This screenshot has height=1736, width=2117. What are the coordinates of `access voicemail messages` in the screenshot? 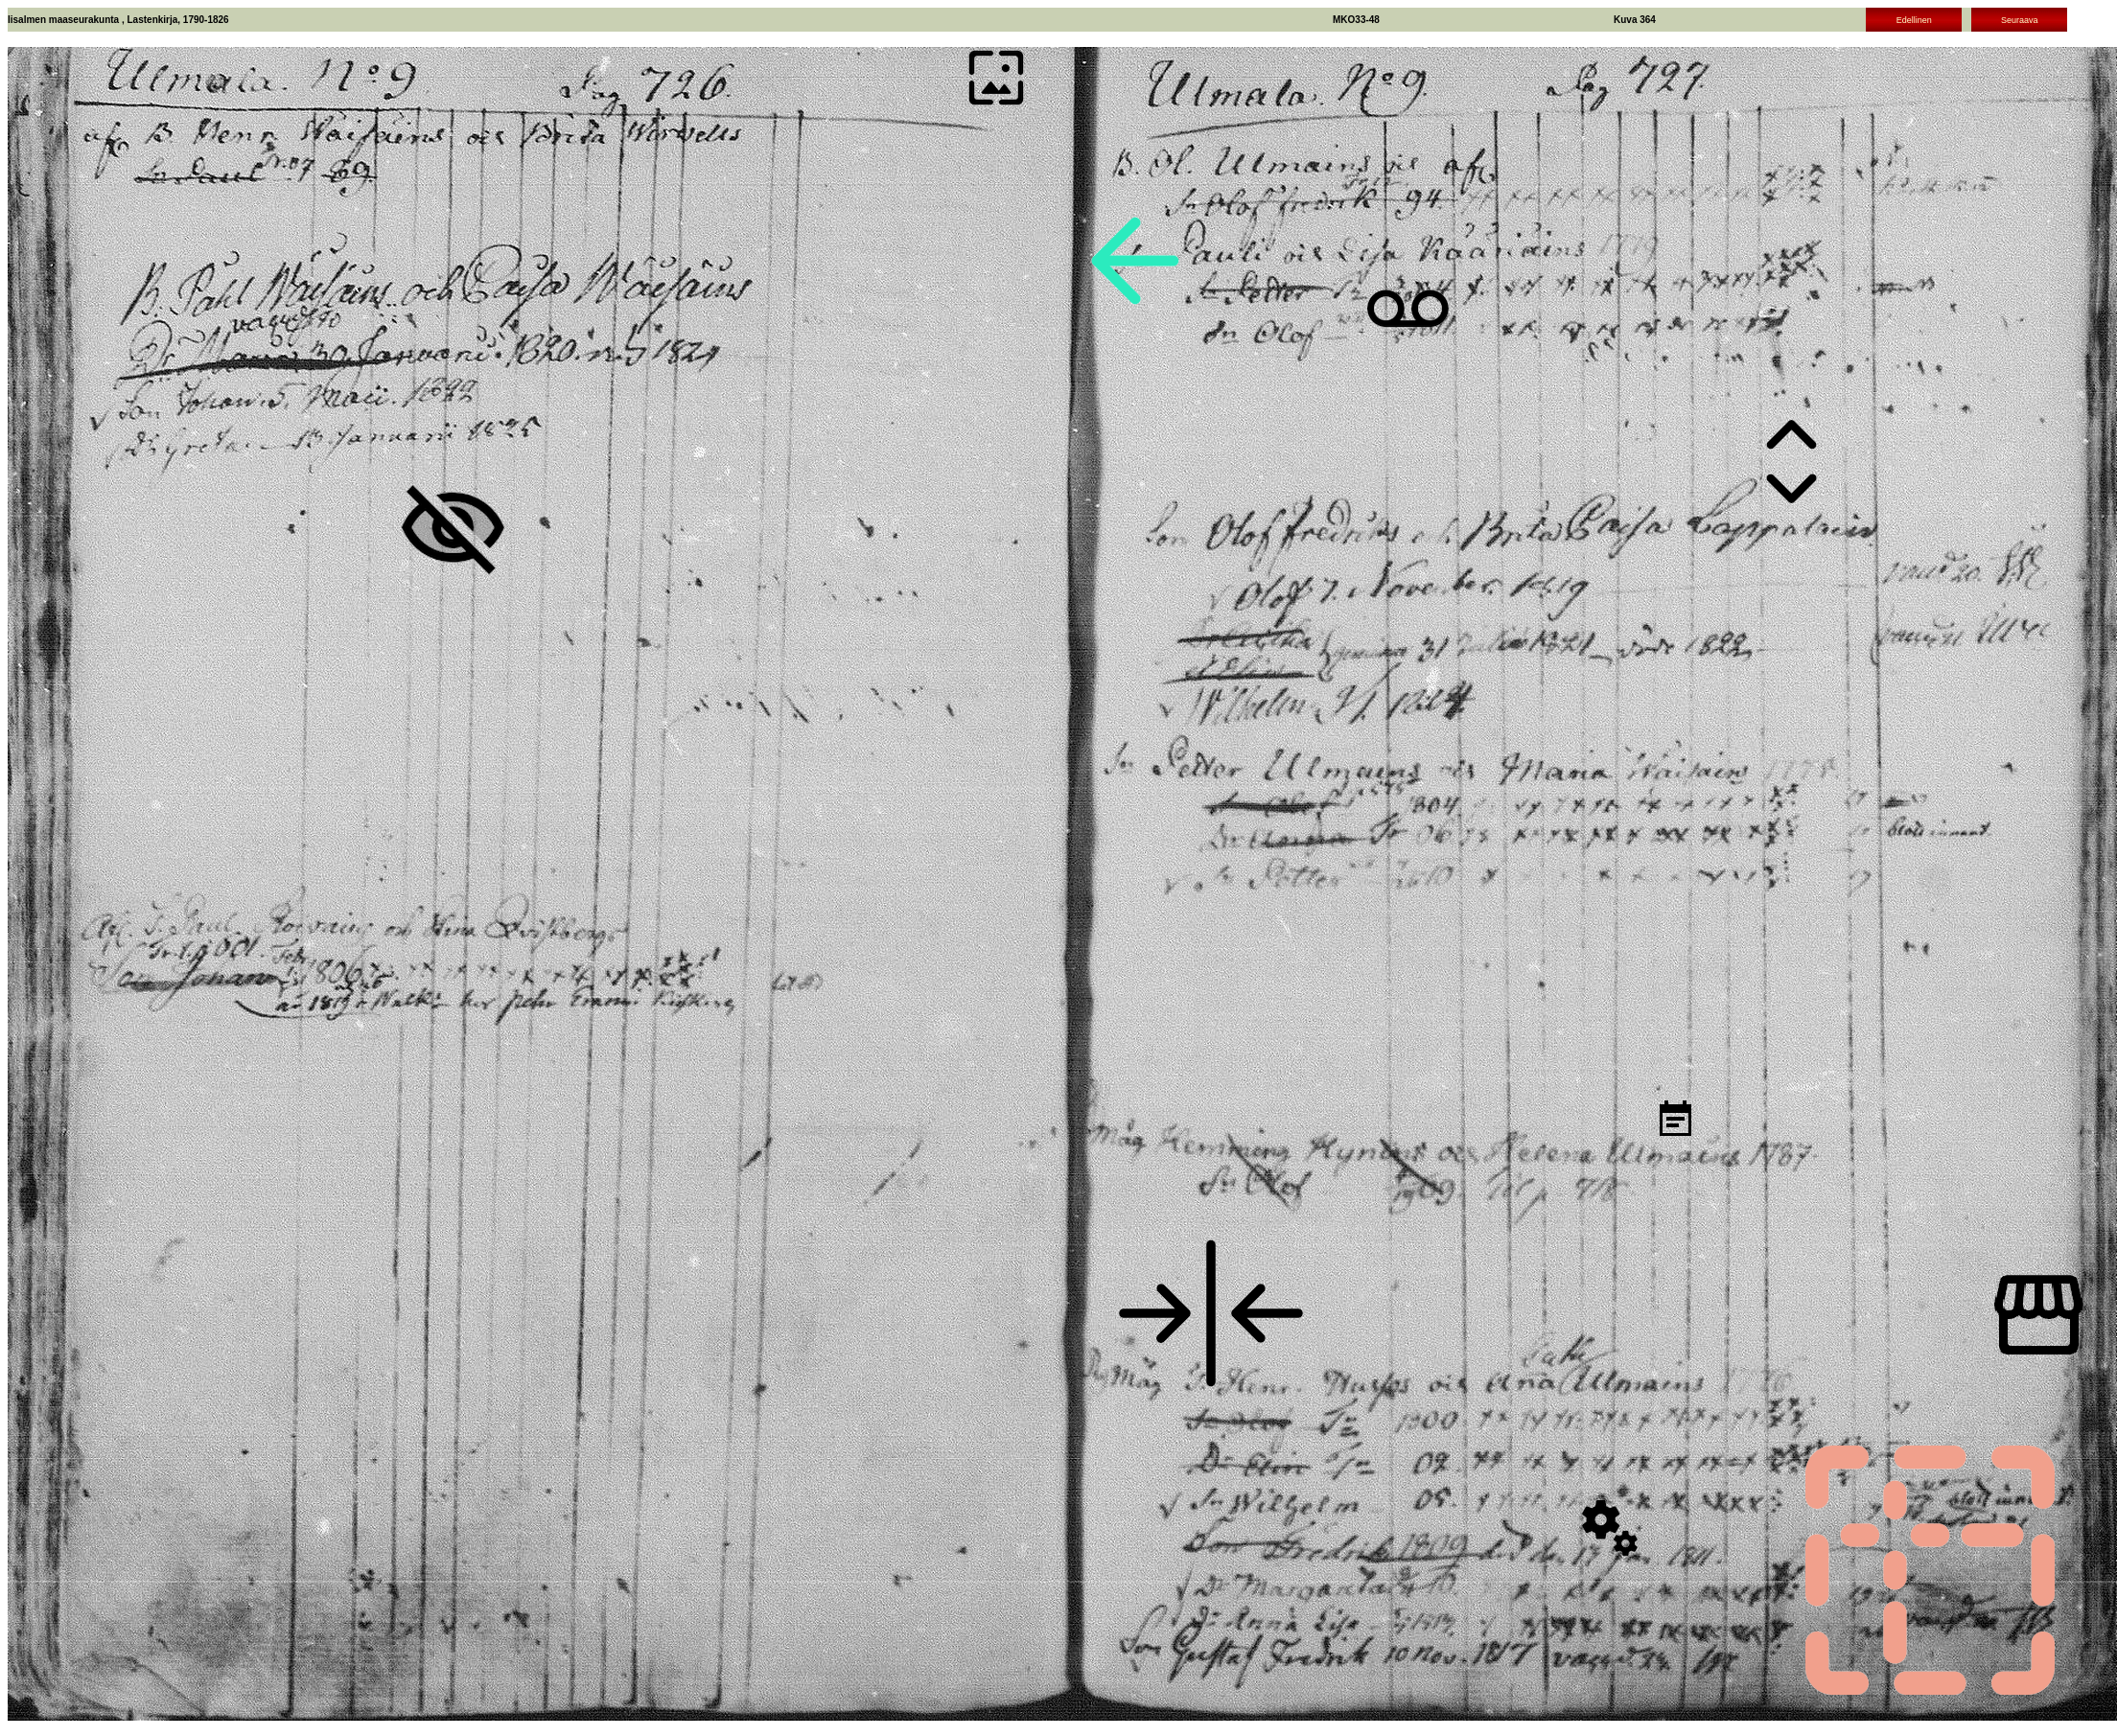 It's located at (1407, 310).